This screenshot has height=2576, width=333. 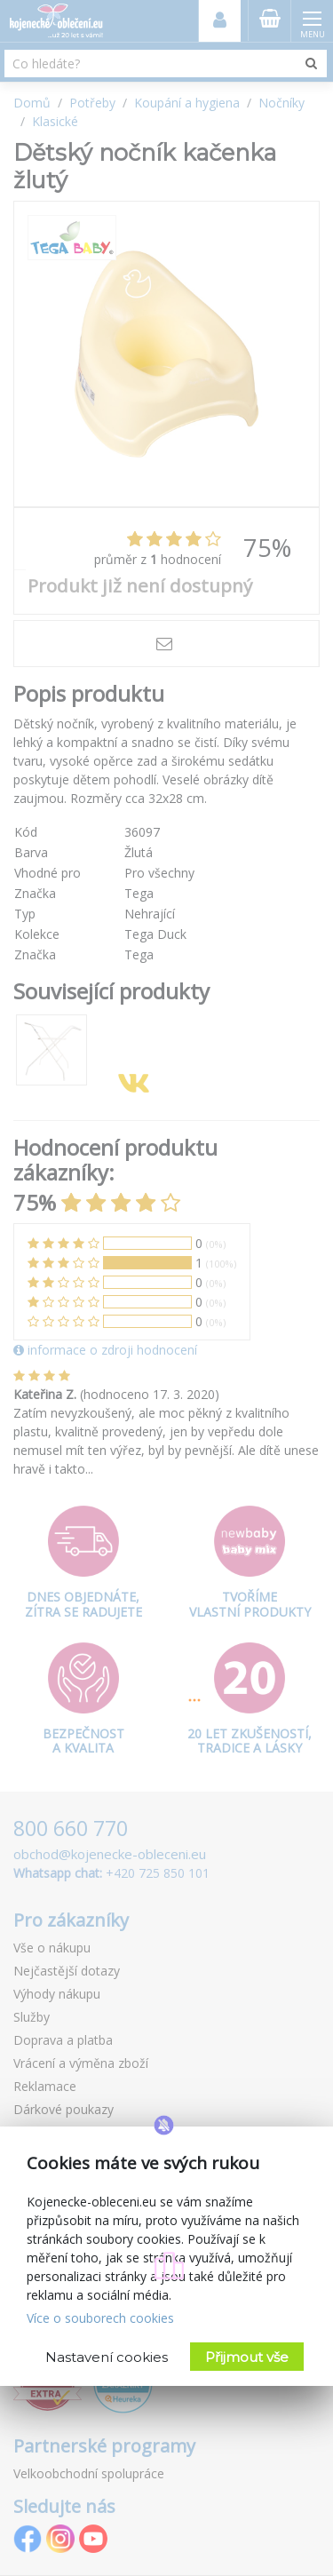 What do you see at coordinates (169, 2265) in the screenshot?
I see `view rankings or leaderboard` at bounding box center [169, 2265].